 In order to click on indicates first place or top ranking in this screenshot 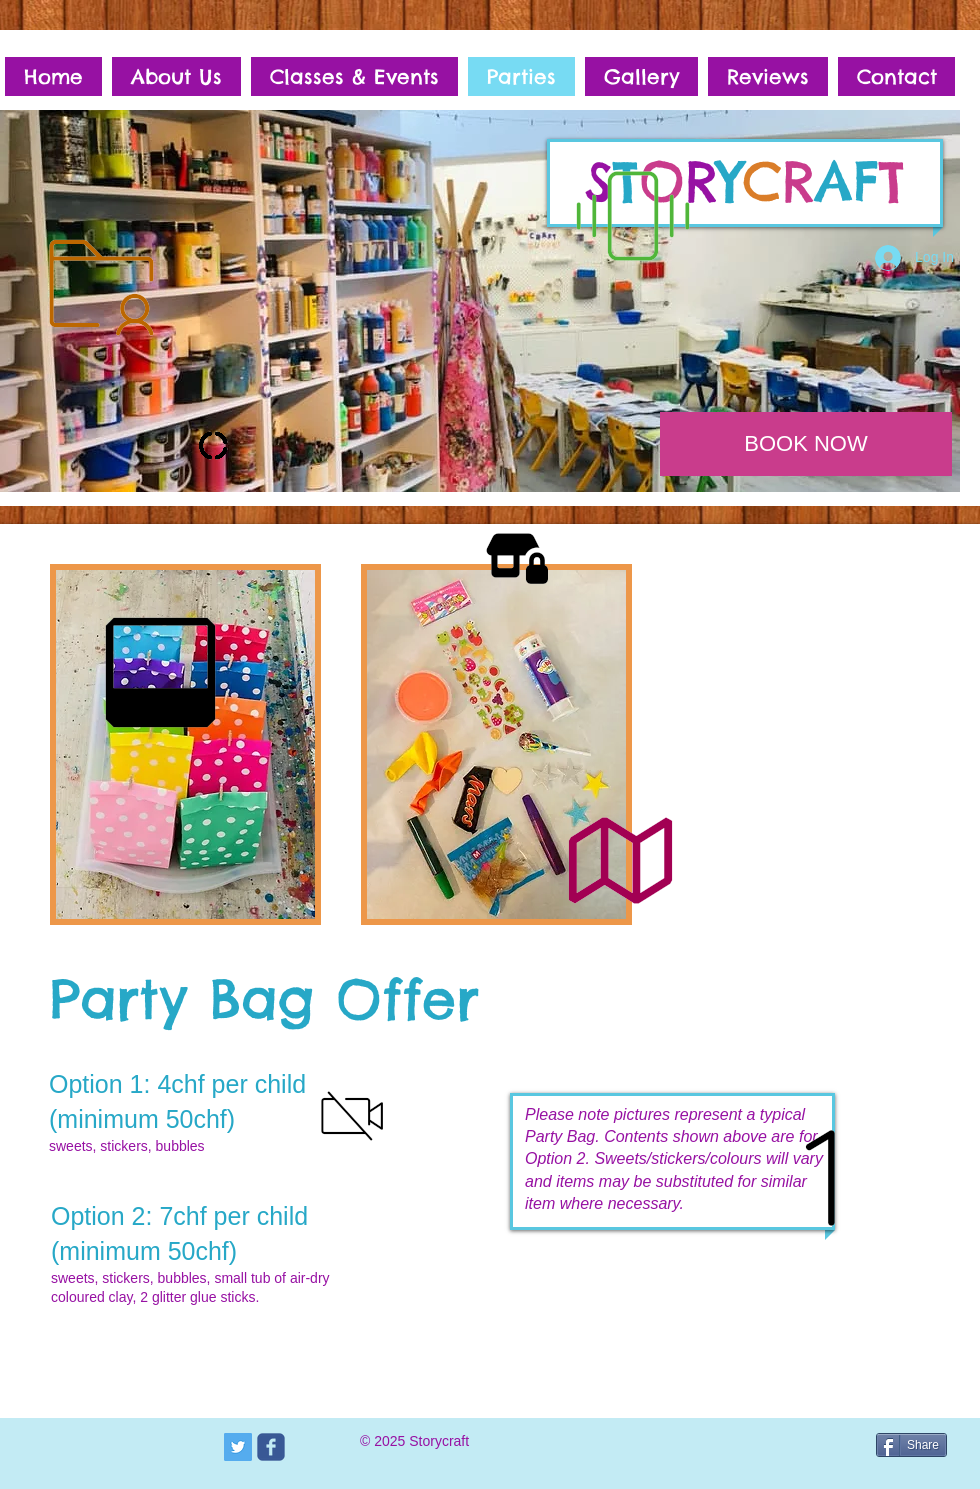, I will do `click(827, 1178)`.